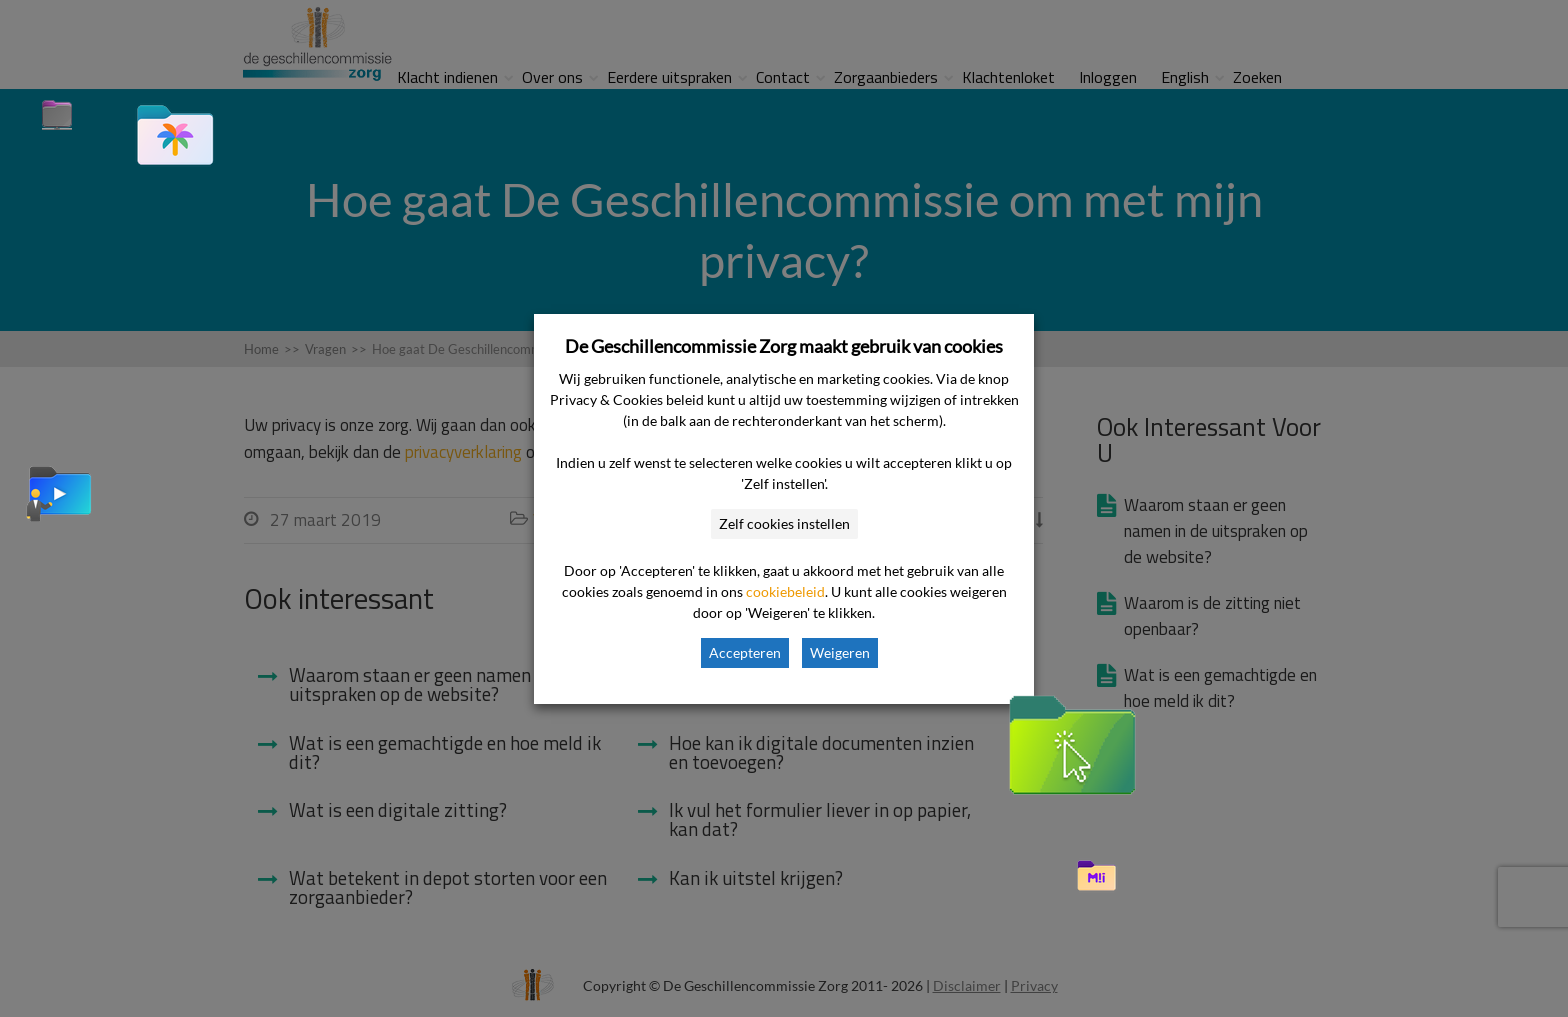  What do you see at coordinates (1096, 876) in the screenshot?
I see `open wondershare filmii video projects folder` at bounding box center [1096, 876].